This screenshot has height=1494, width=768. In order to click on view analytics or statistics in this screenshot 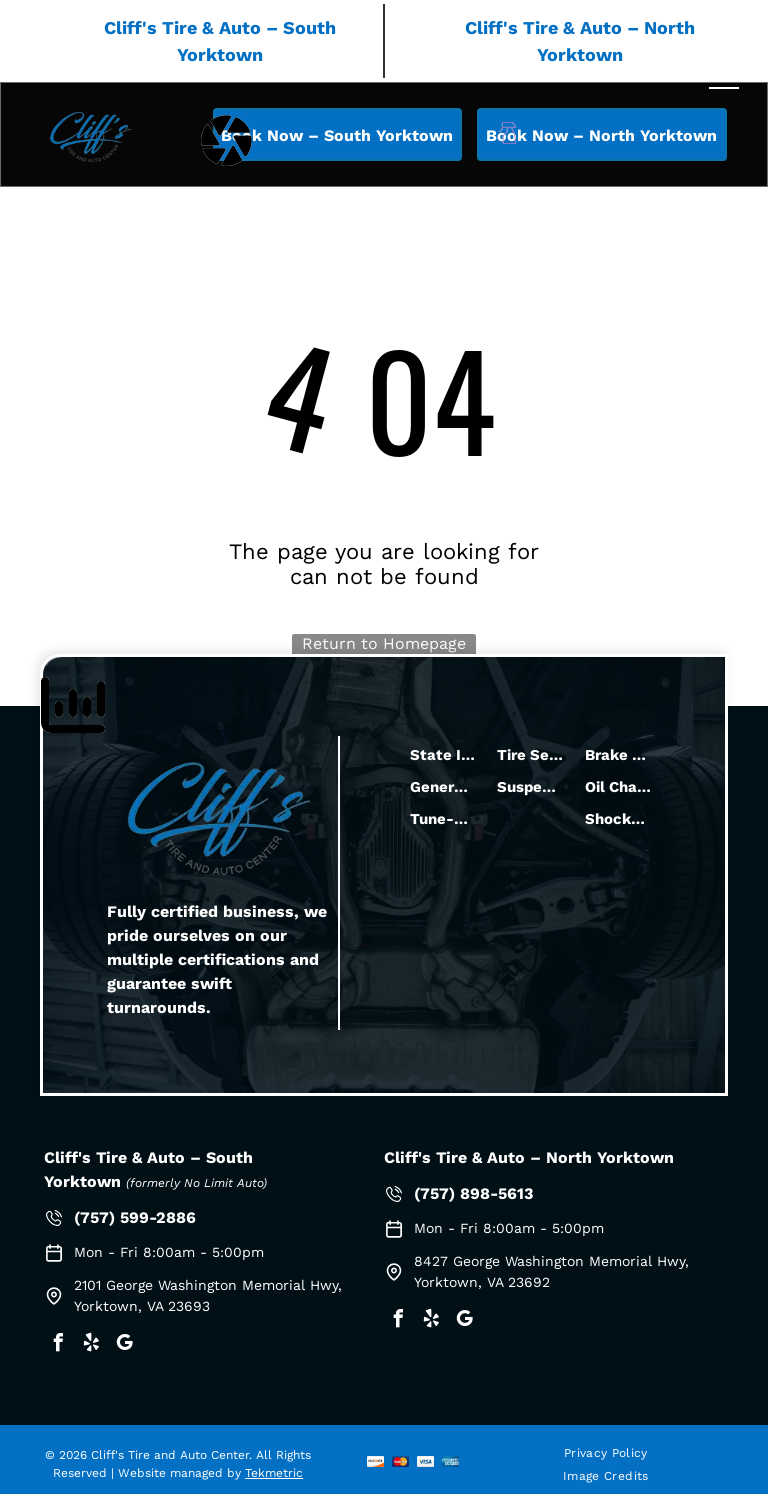, I will do `click(73, 705)`.